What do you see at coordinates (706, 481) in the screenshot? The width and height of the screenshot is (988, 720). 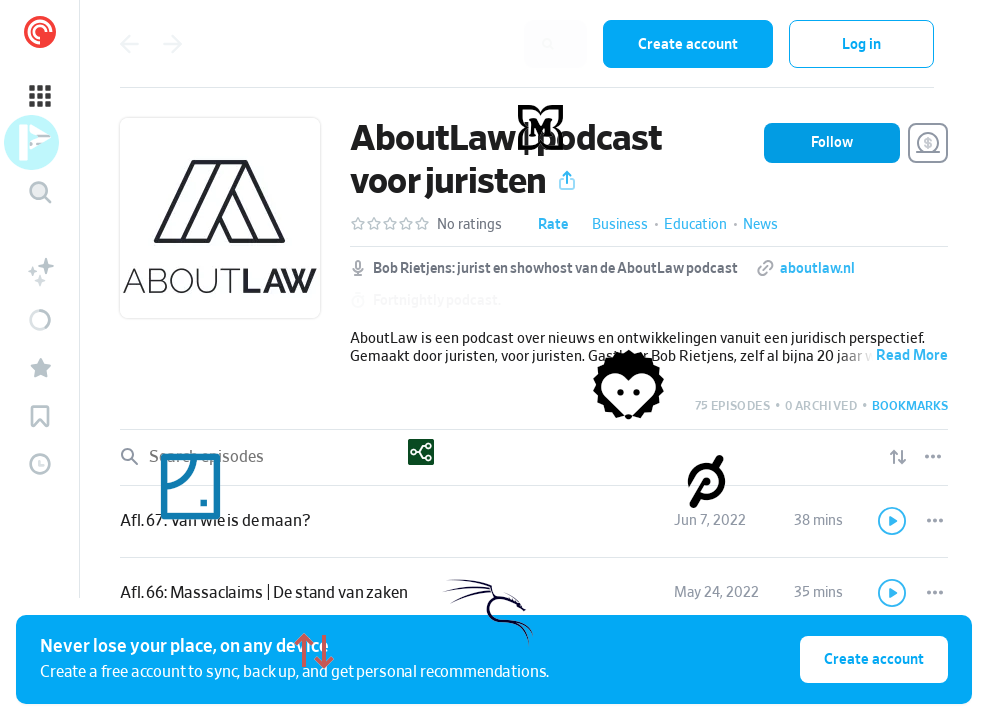 I see `open the Peloton app` at bounding box center [706, 481].